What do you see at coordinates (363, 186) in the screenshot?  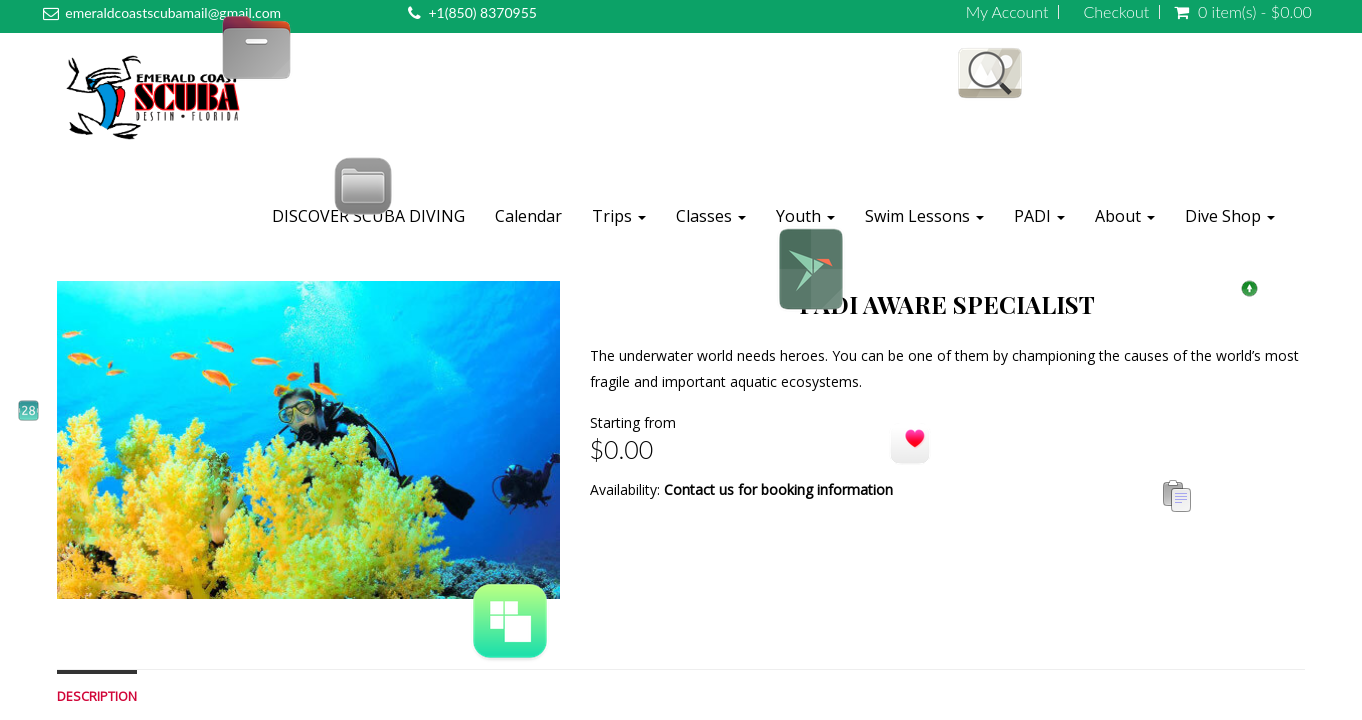 I see `open the files app to browse documents` at bounding box center [363, 186].